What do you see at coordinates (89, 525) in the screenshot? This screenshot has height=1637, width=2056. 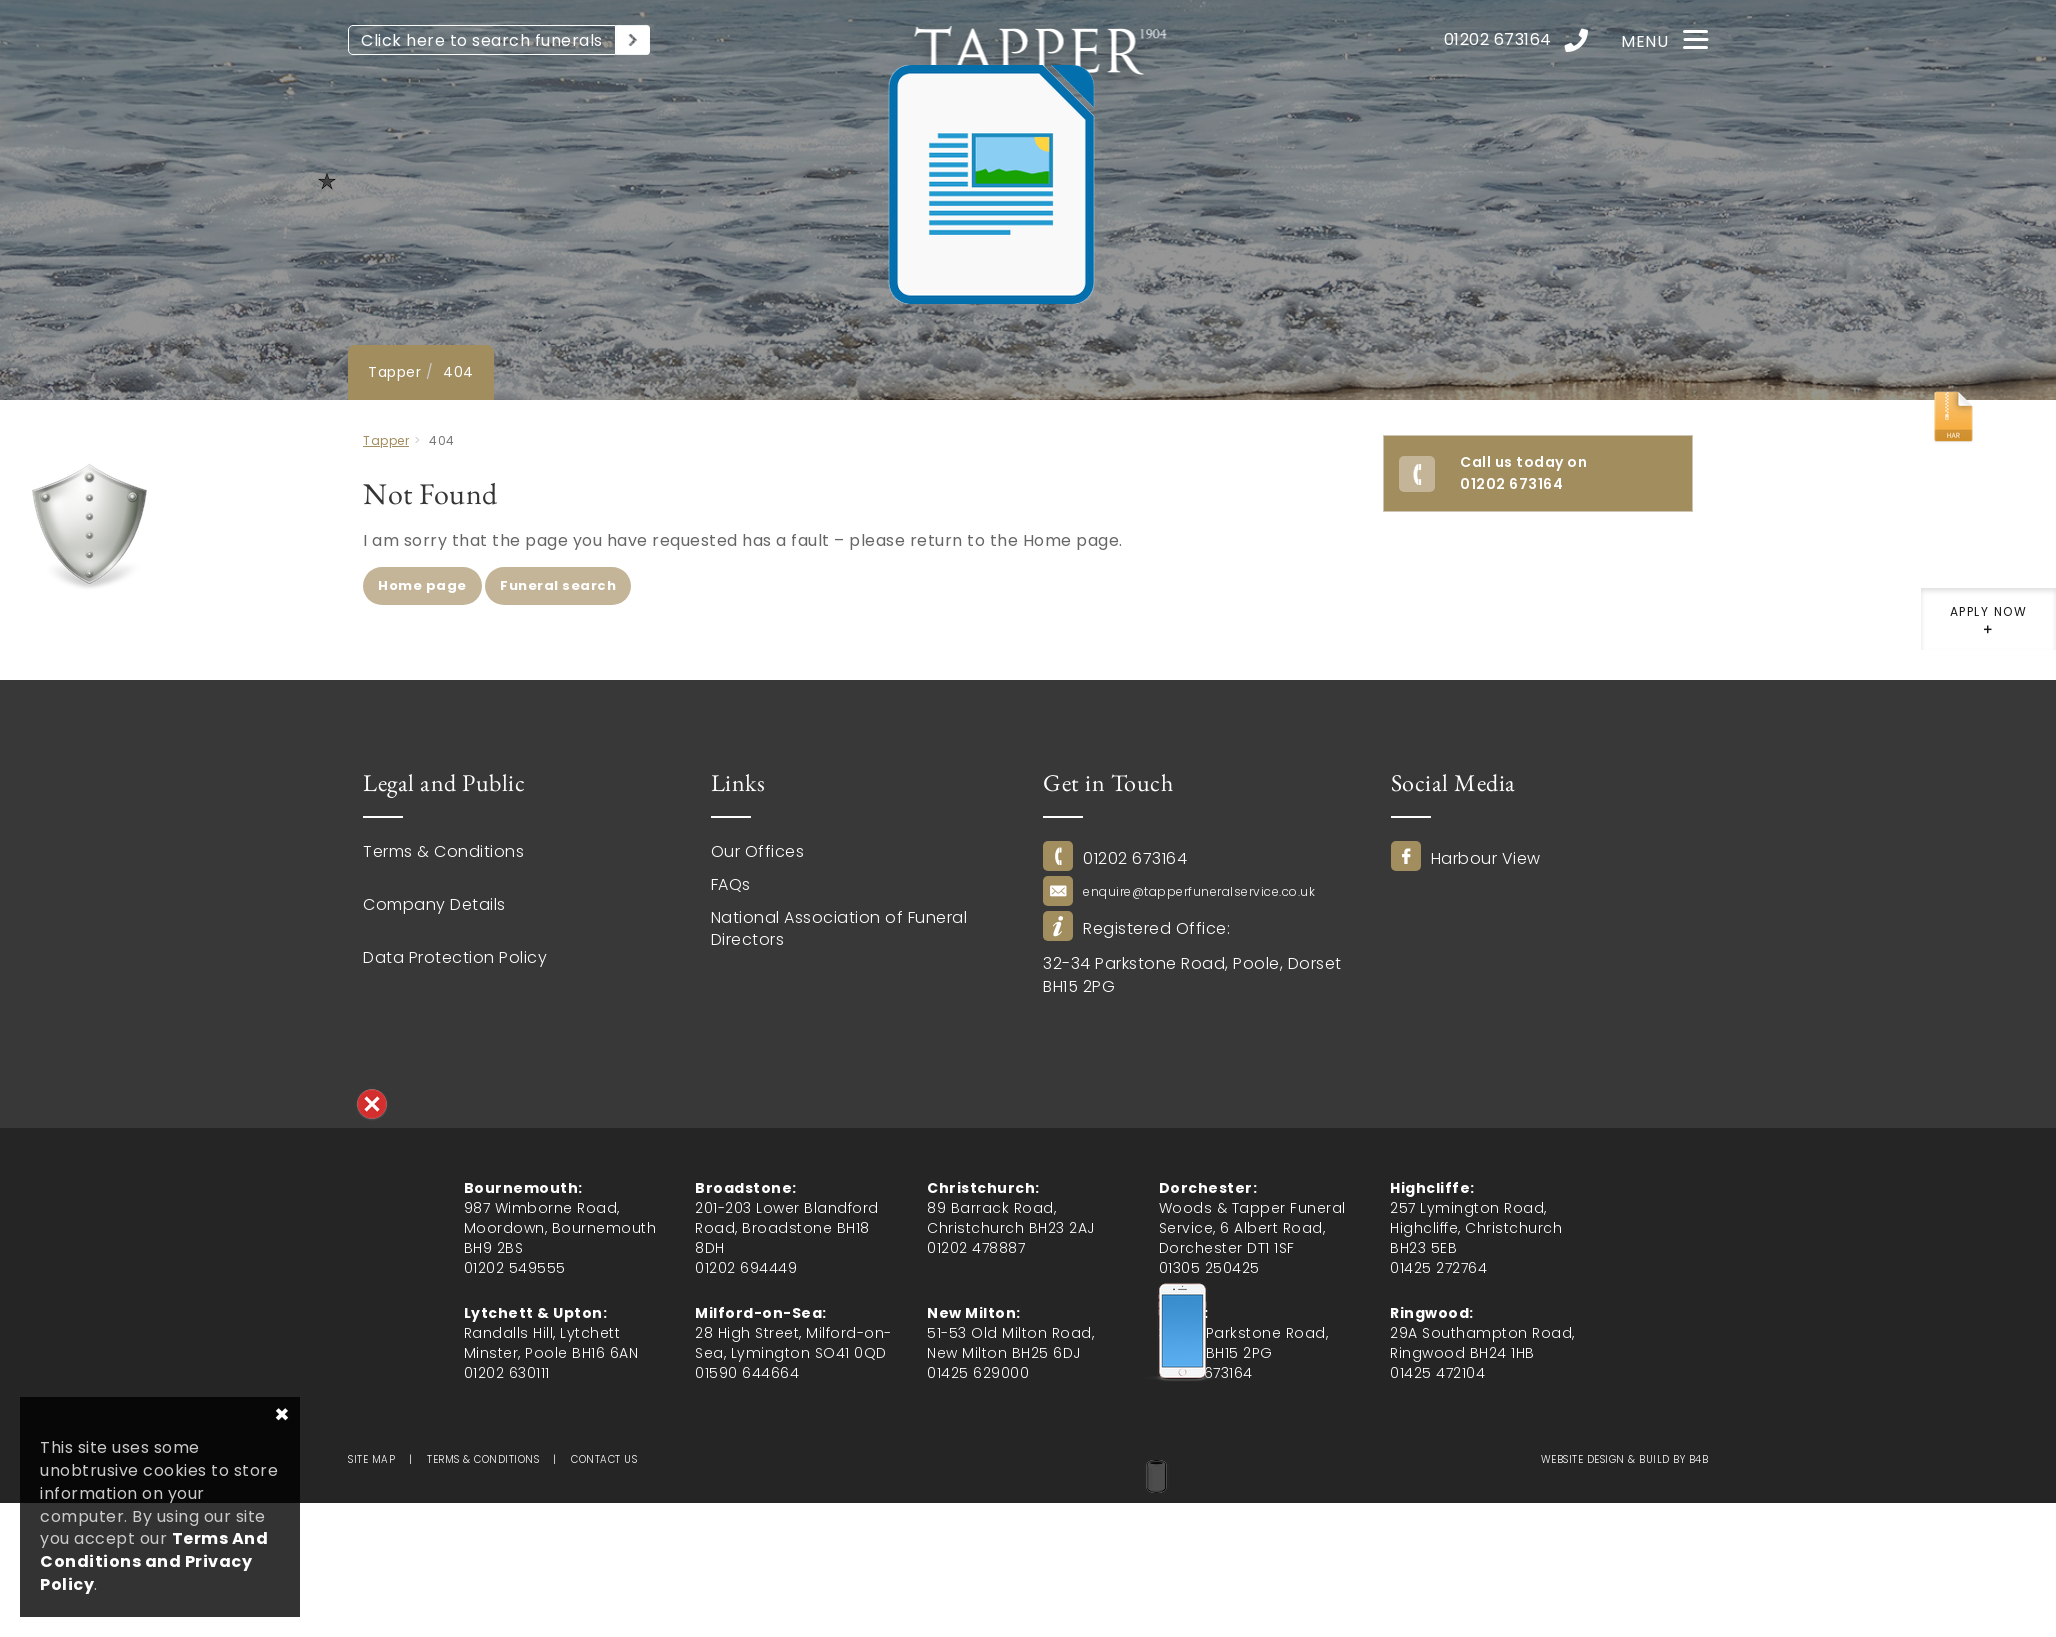 I see `indicates medium security level` at bounding box center [89, 525].